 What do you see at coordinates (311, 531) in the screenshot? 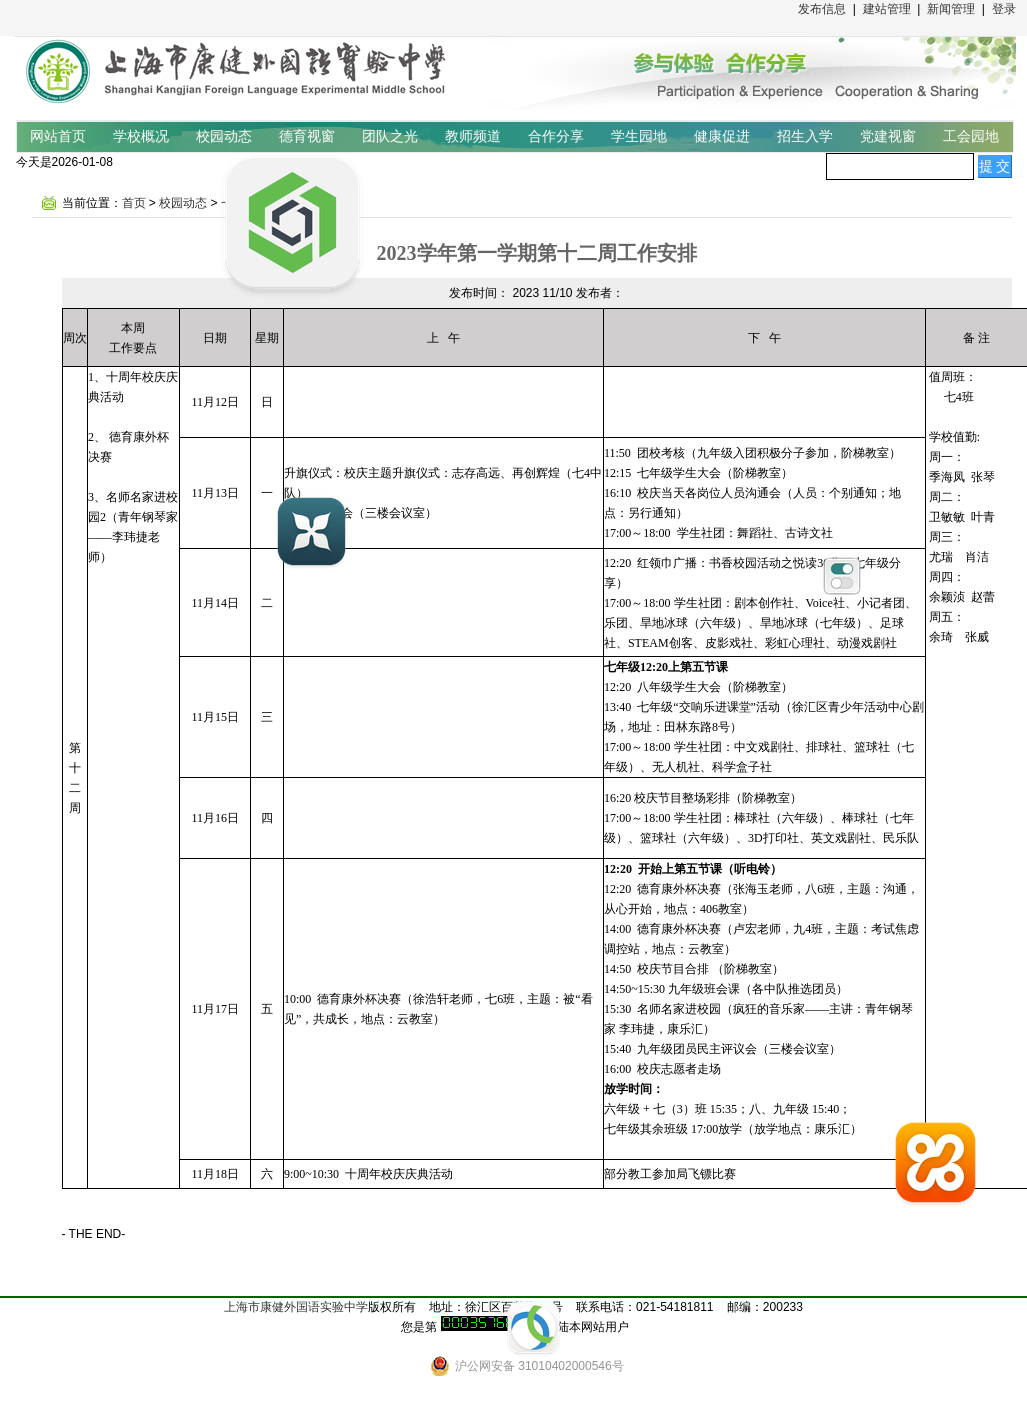
I see `open Ex Falso audio tag editor` at bounding box center [311, 531].